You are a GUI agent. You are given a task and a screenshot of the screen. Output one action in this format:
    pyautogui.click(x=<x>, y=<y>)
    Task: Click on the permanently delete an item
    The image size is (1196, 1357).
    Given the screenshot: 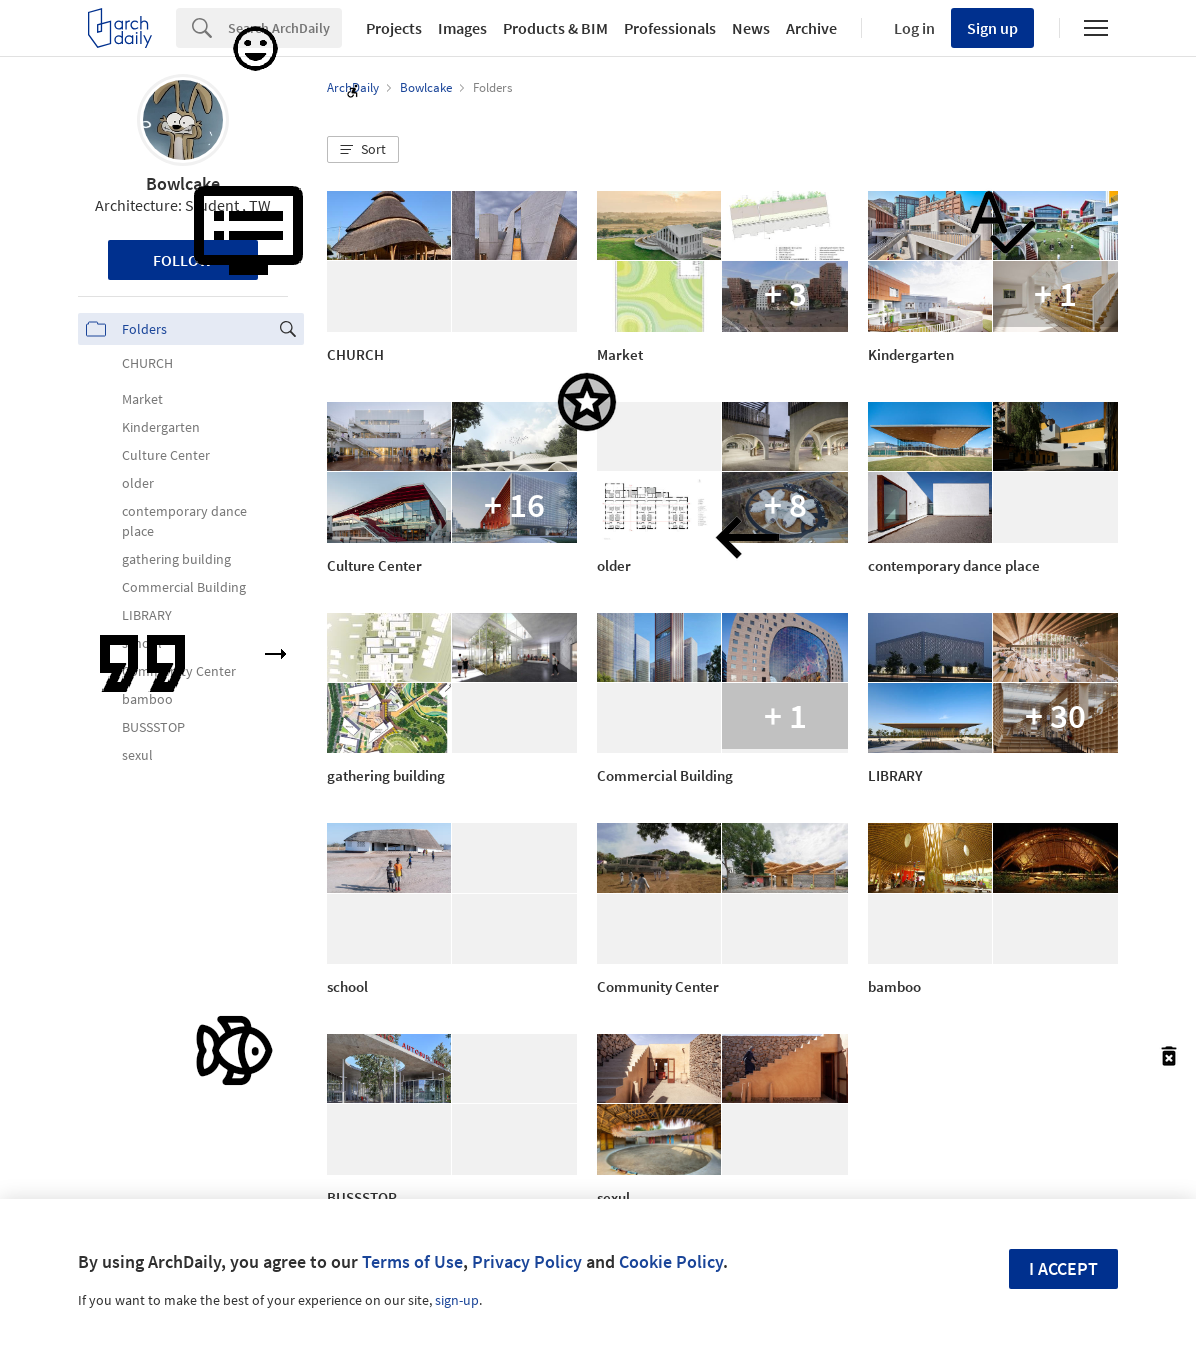 What is the action you would take?
    pyautogui.click(x=1169, y=1056)
    